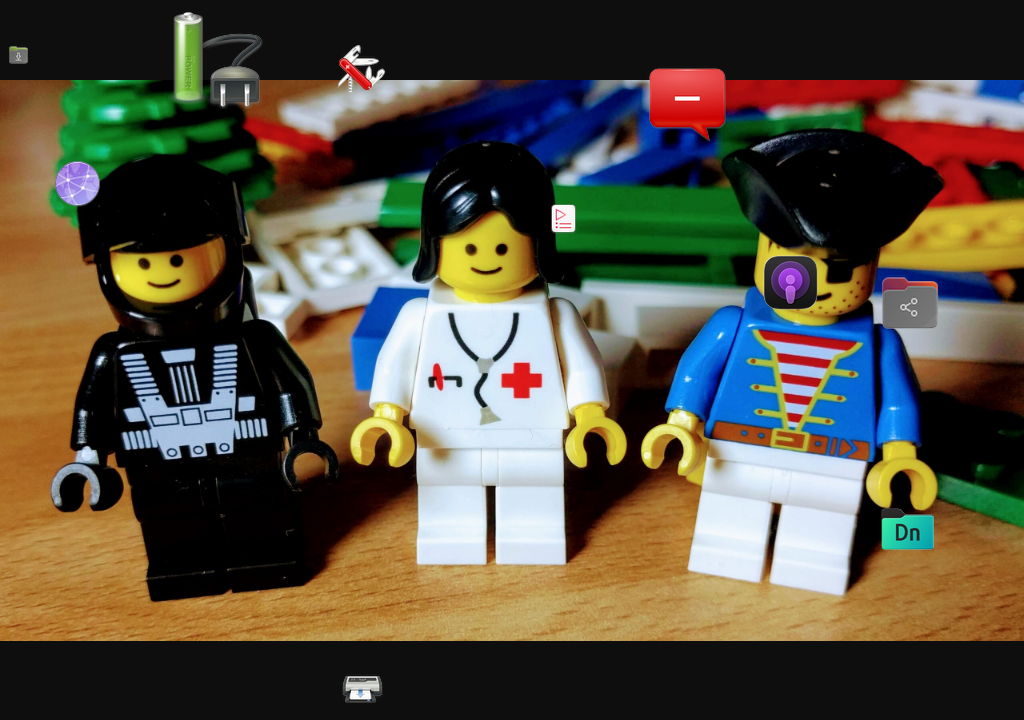 This screenshot has width=1024, height=720. I want to click on indicates a document is currently printing, so click(362, 688).